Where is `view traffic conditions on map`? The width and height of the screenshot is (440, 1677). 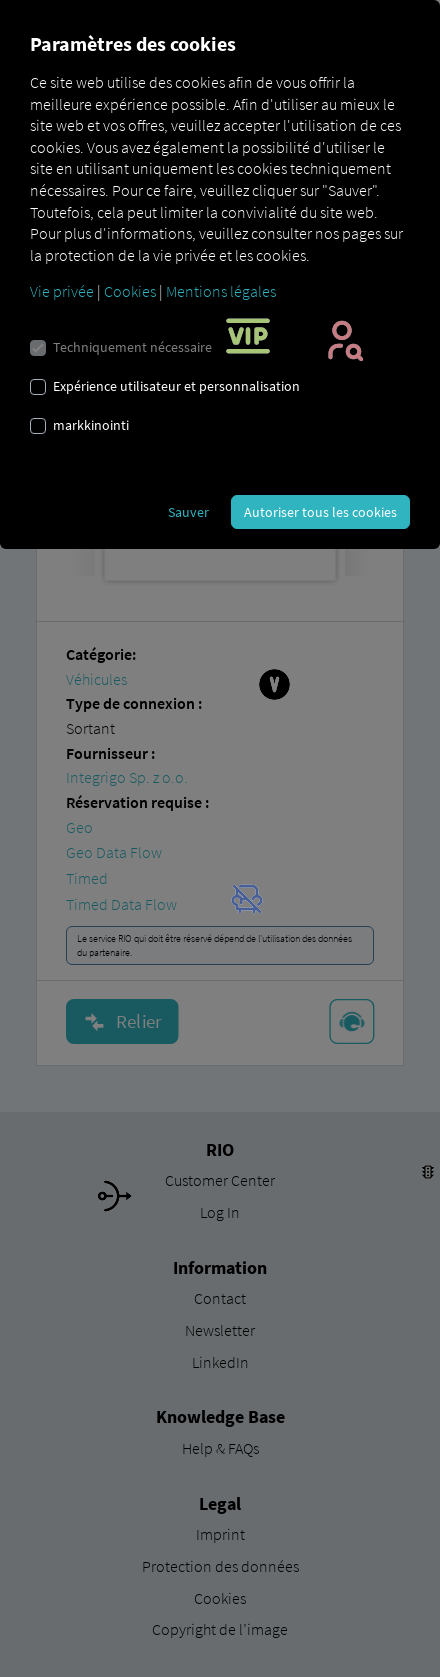
view traffic conditions on map is located at coordinates (428, 1172).